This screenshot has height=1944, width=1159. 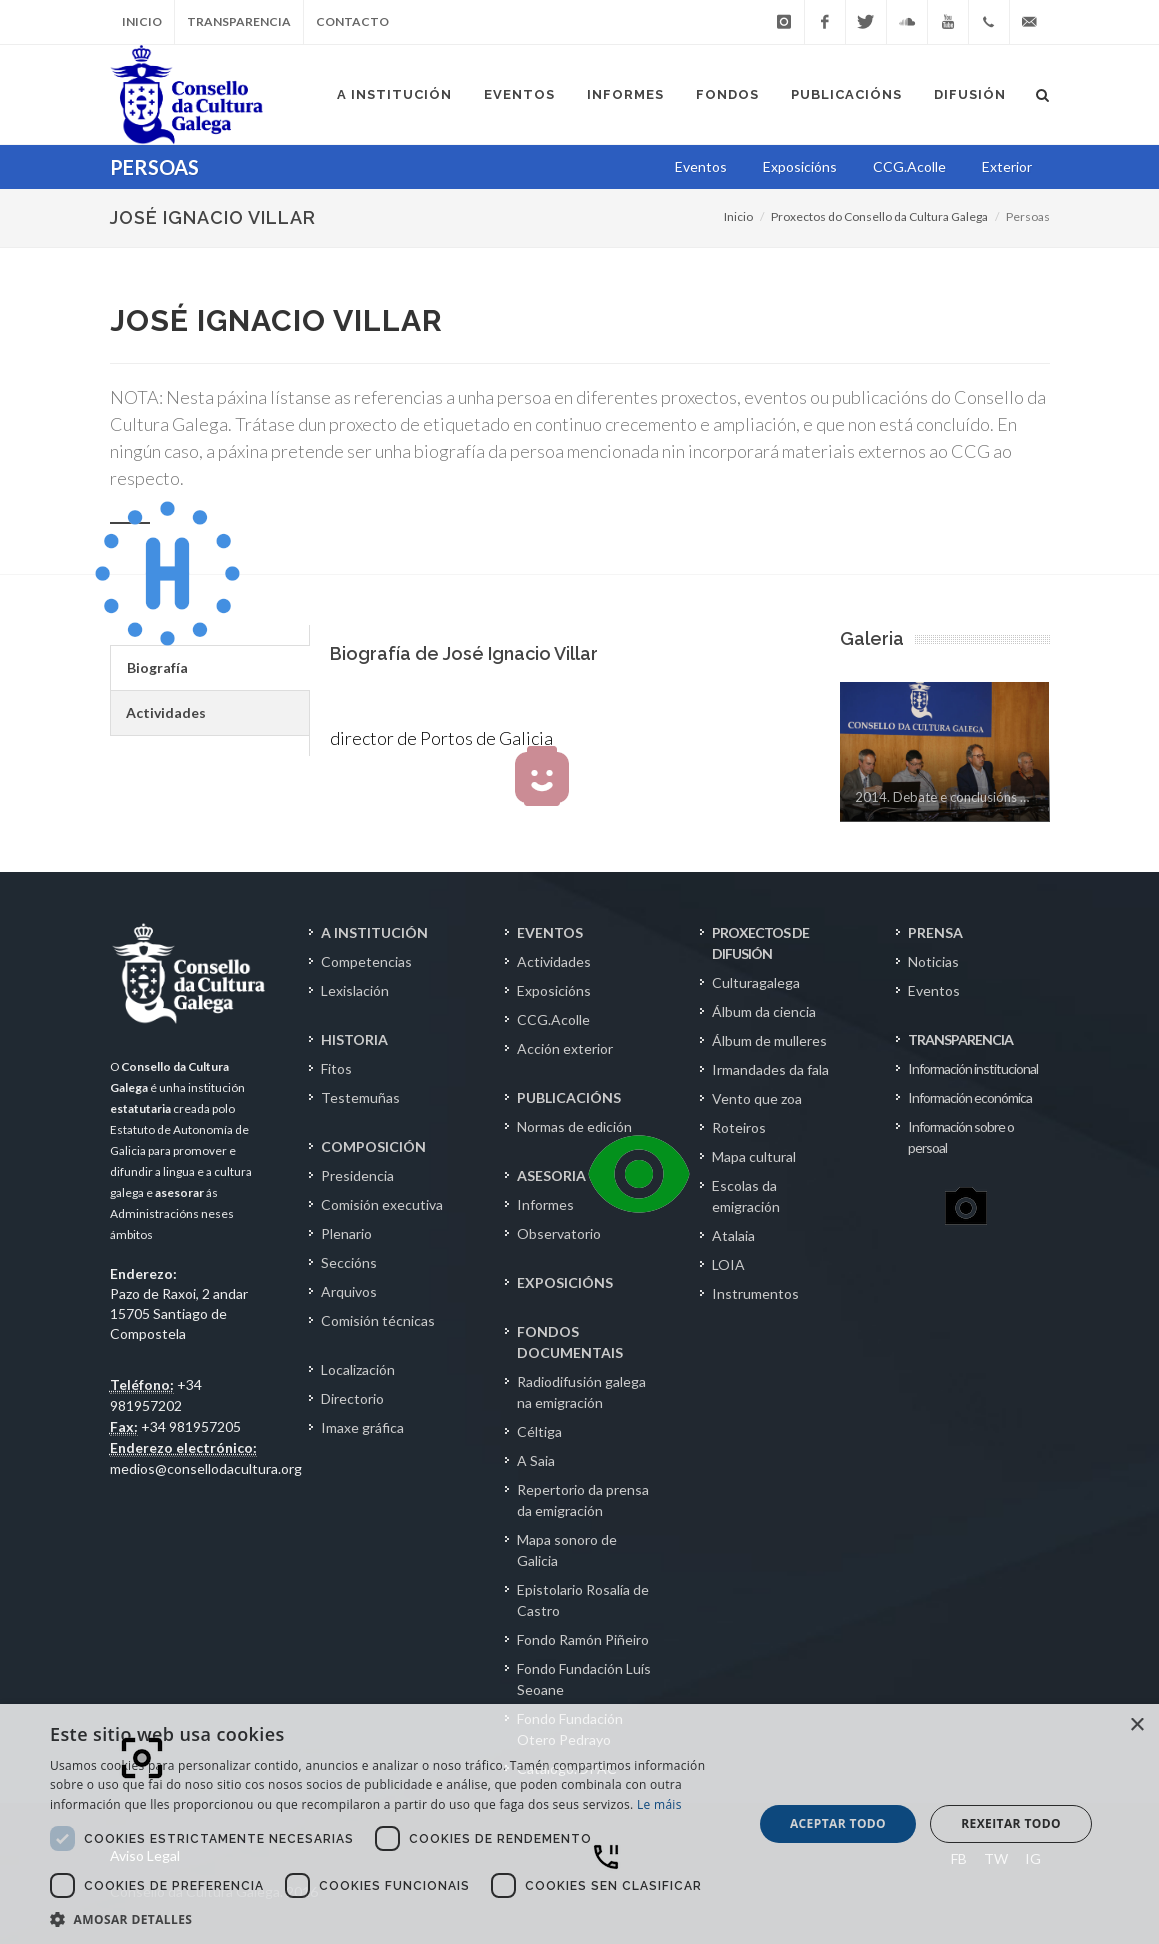 I want to click on indicates a pending or in-progress hospital/health service, so click(x=167, y=573).